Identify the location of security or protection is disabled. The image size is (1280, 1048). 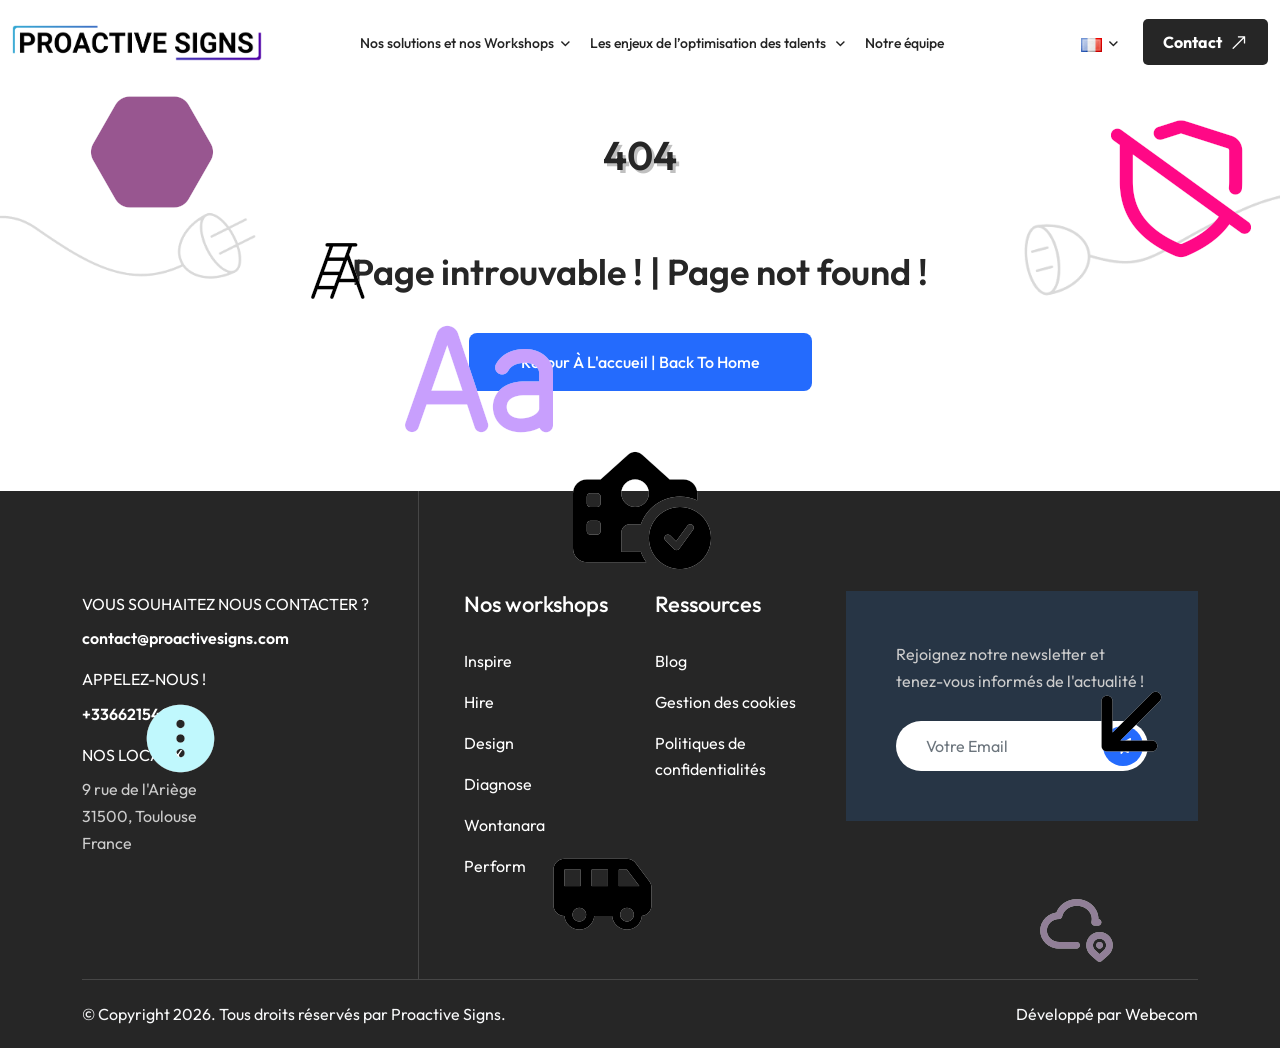
(1181, 190).